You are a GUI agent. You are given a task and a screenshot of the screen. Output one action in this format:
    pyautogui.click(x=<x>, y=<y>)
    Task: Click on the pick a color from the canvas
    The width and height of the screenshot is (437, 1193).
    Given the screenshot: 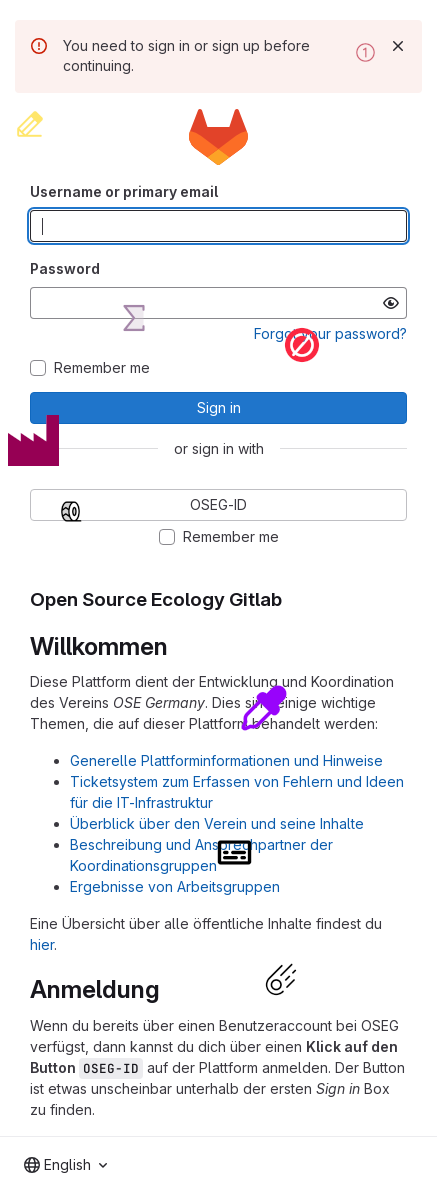 What is the action you would take?
    pyautogui.click(x=264, y=708)
    